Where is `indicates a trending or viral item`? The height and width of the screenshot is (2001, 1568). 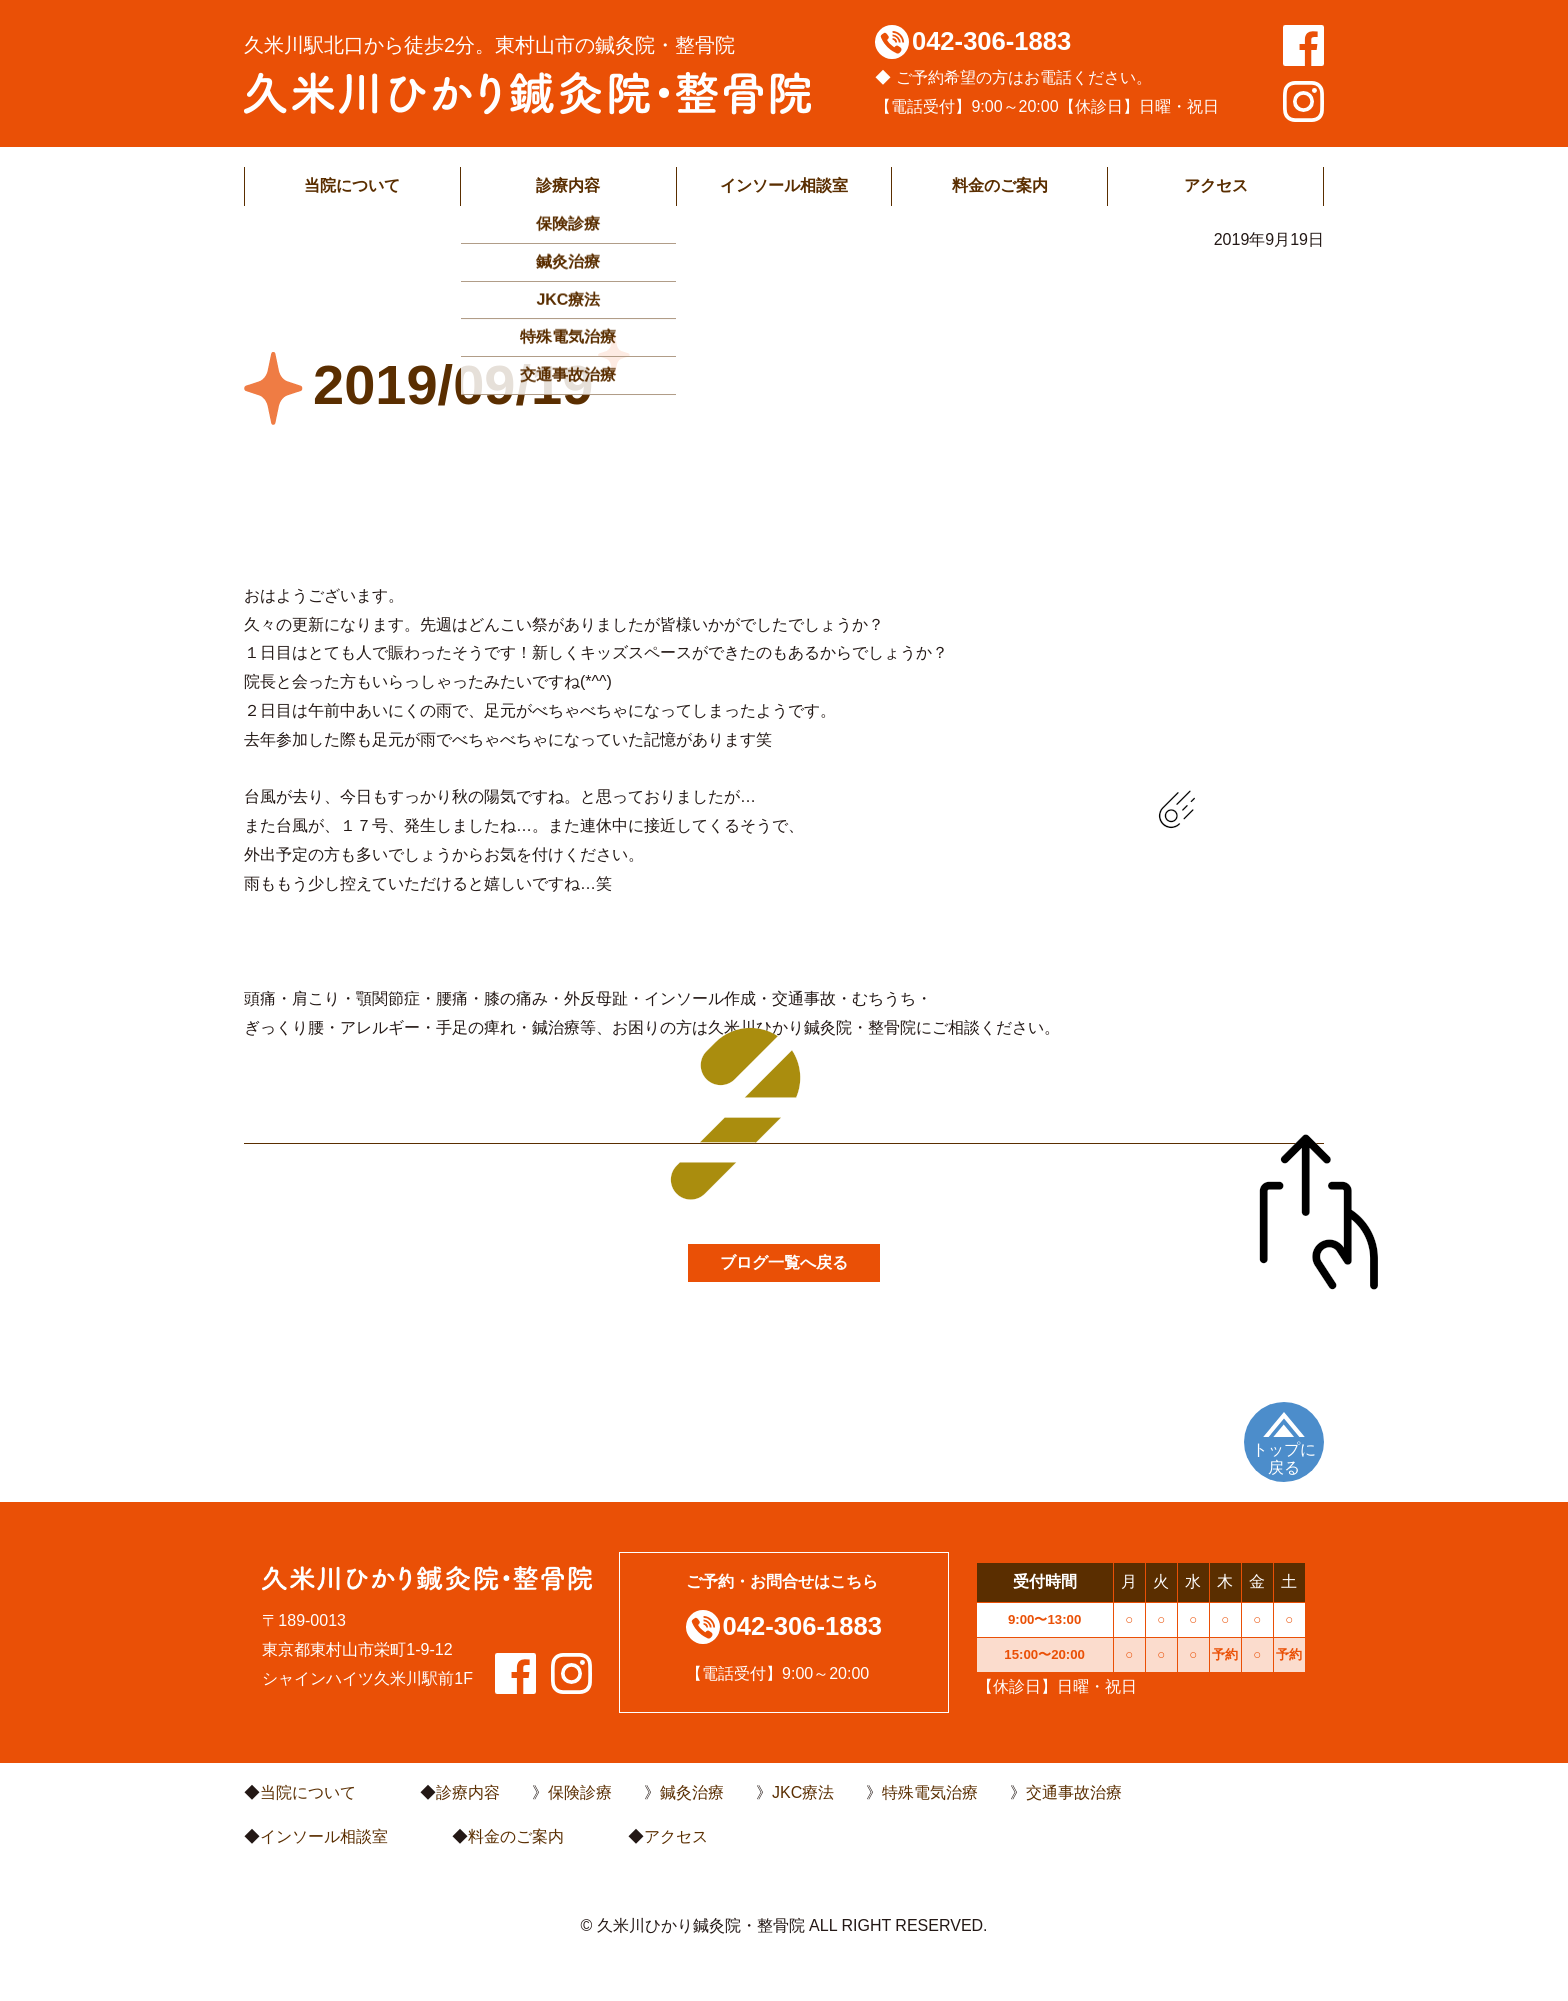 indicates a trending or viral item is located at coordinates (1177, 810).